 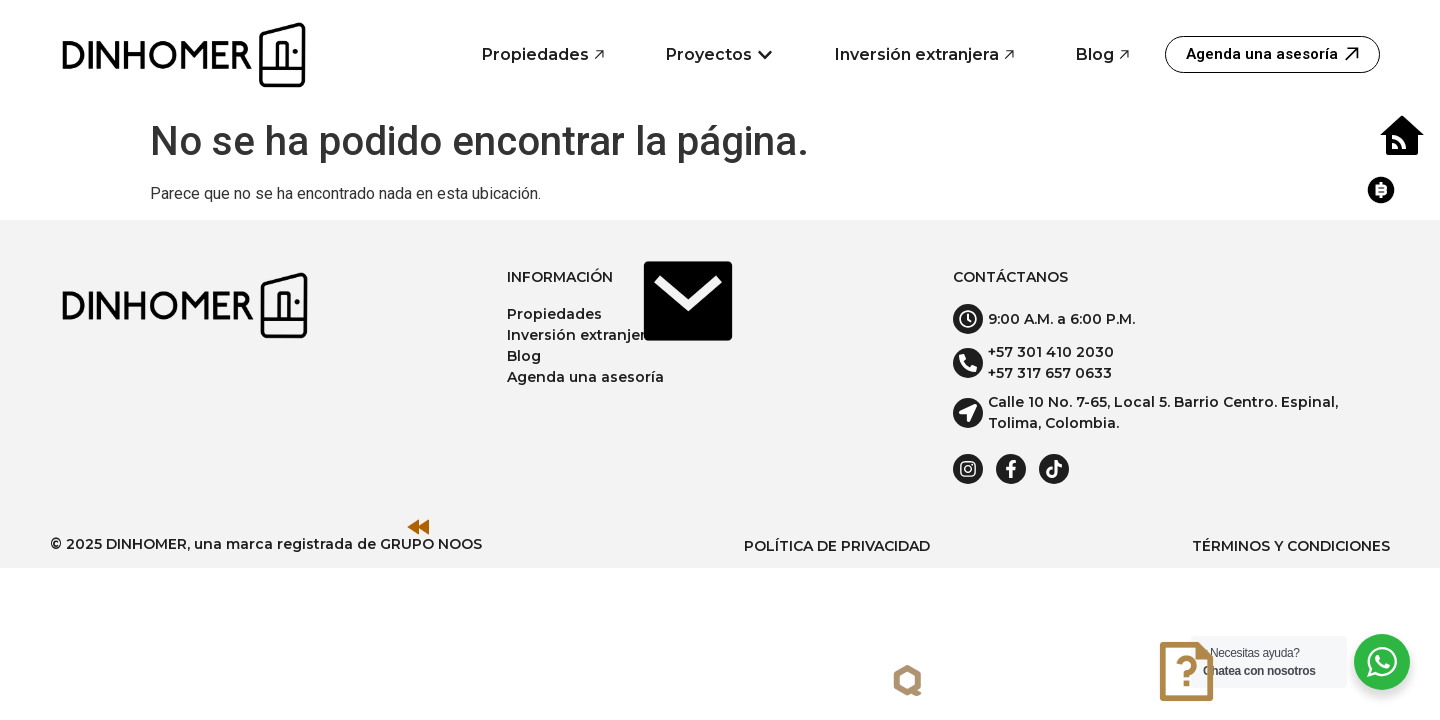 I want to click on unknown or unrecognized file type, so click(x=1186, y=671).